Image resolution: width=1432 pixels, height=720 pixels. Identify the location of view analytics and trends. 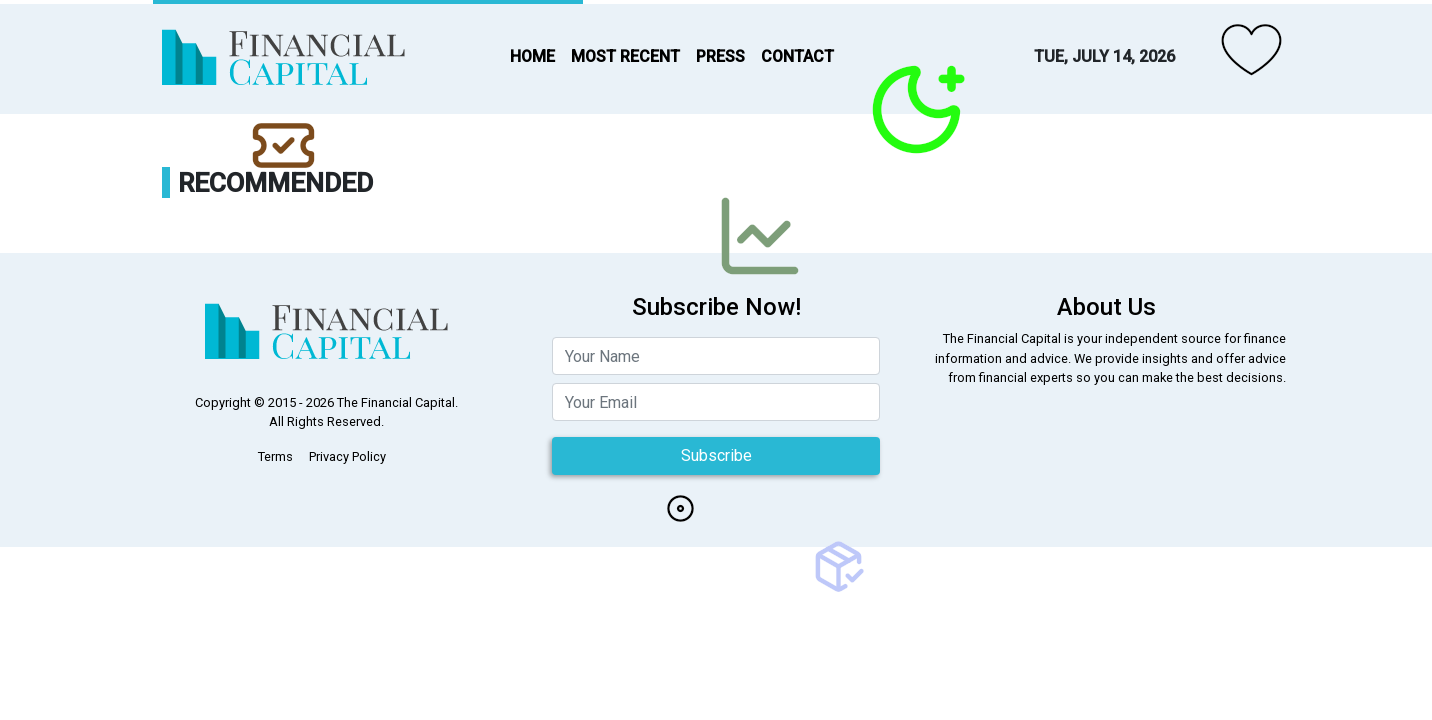
(760, 236).